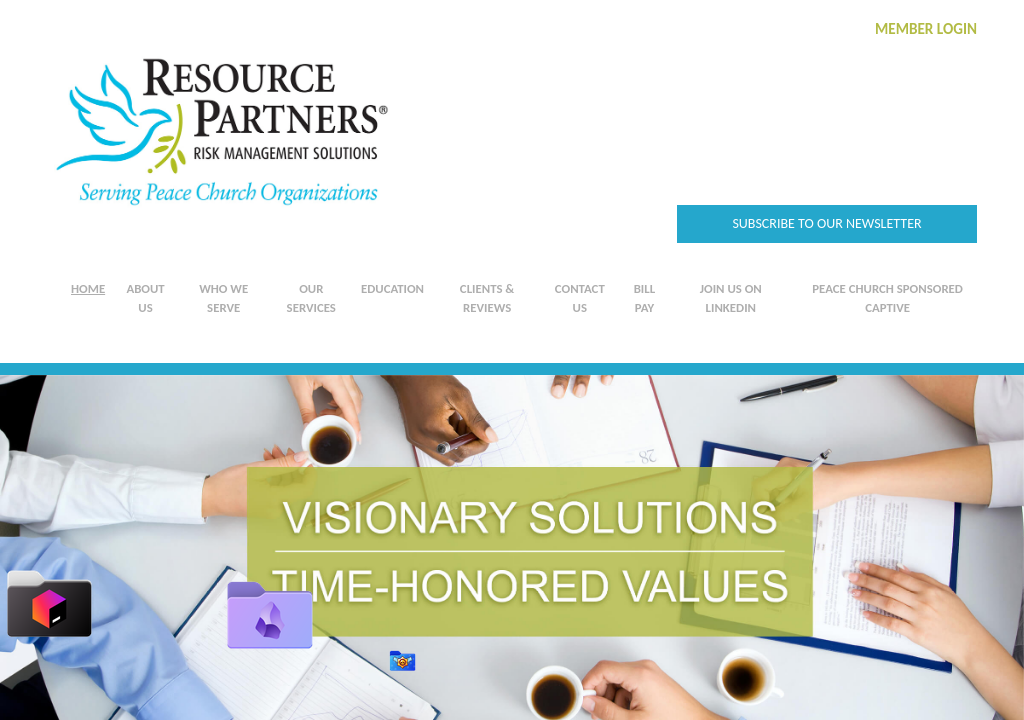 The height and width of the screenshot is (720, 1024). I want to click on open obsidian vault folder, so click(269, 617).